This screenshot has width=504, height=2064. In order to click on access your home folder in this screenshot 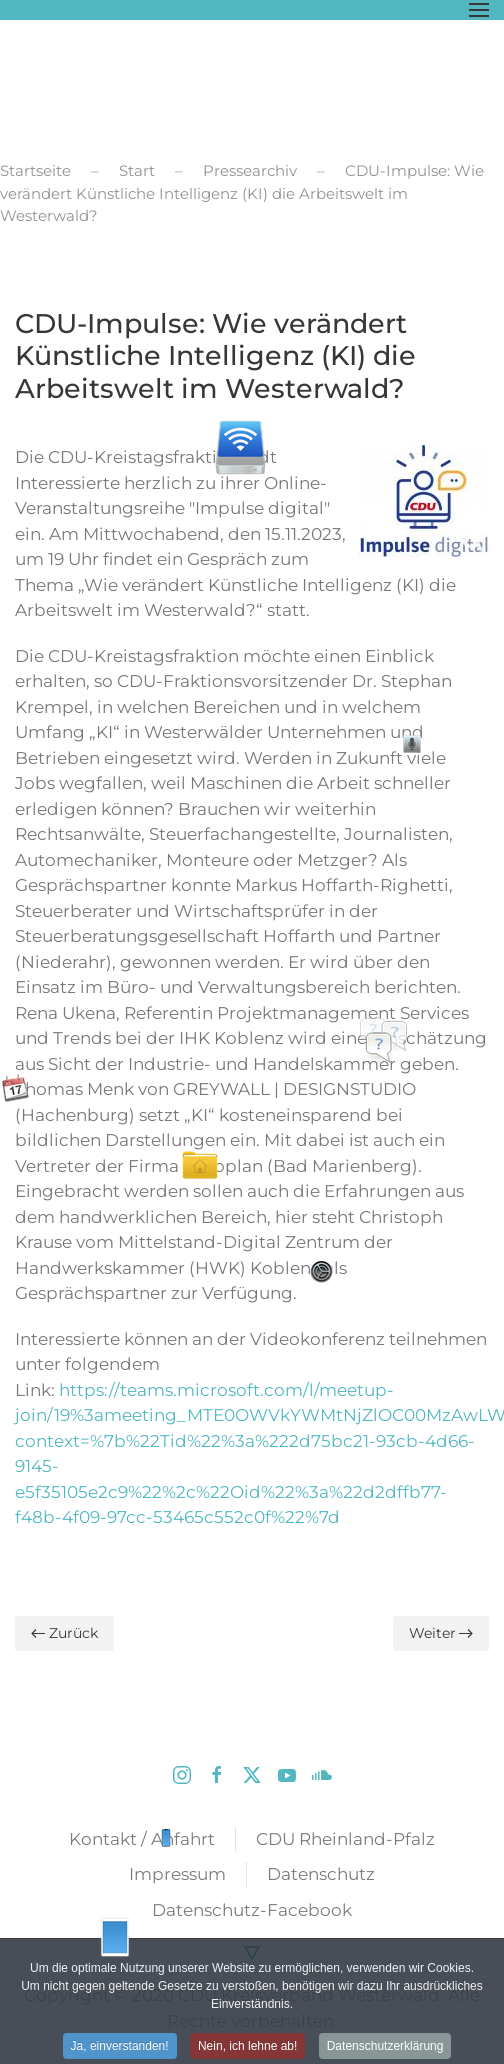, I will do `click(200, 1165)`.